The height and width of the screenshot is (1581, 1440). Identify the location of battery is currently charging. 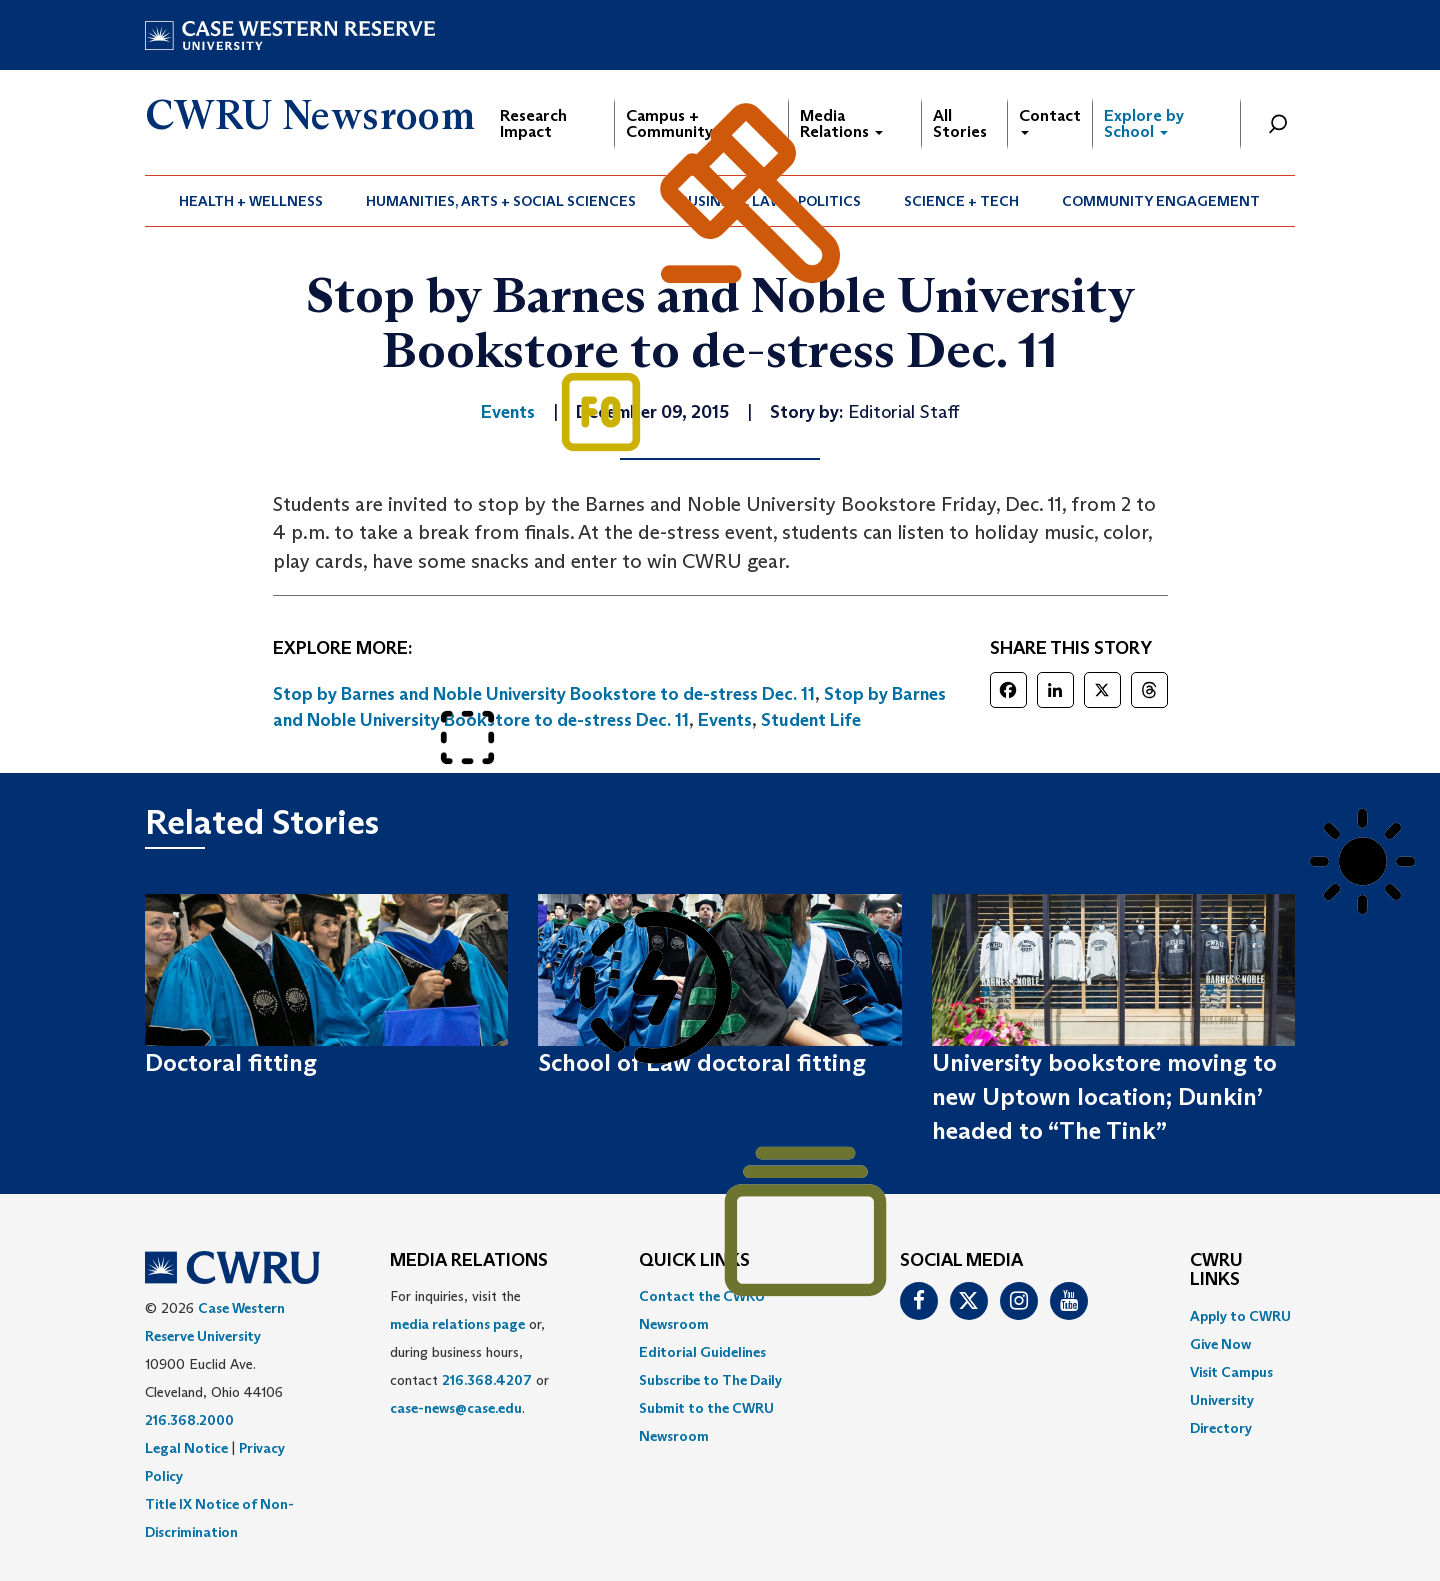
(655, 987).